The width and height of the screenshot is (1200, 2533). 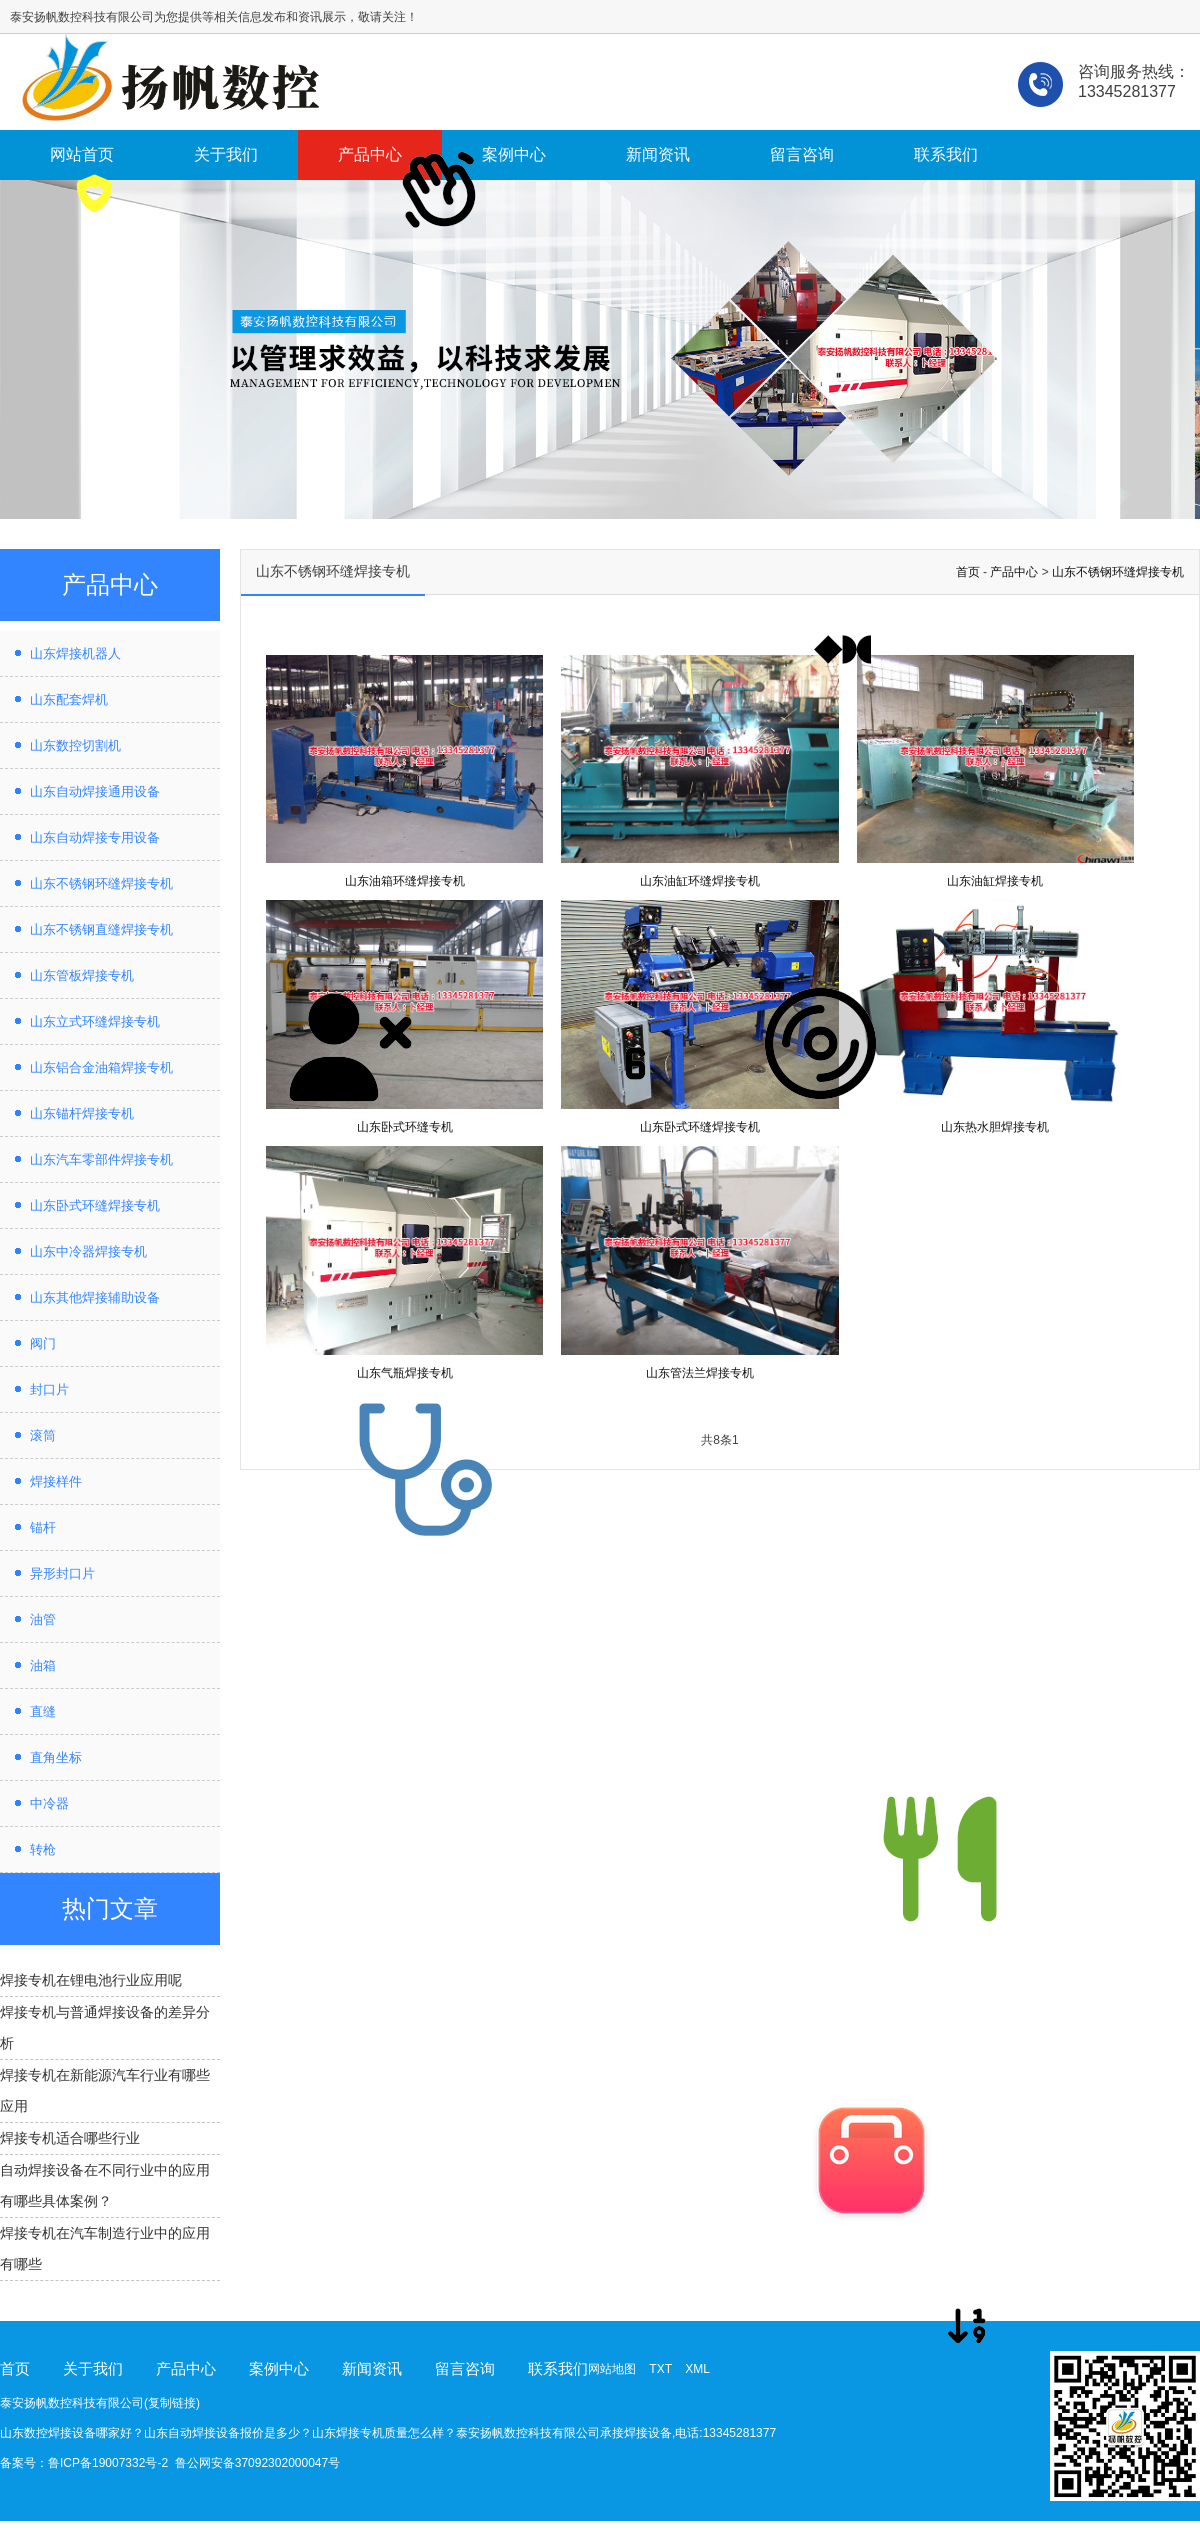 I want to click on indicates item number 6 in a list or sequence, so click(x=635, y=1063).